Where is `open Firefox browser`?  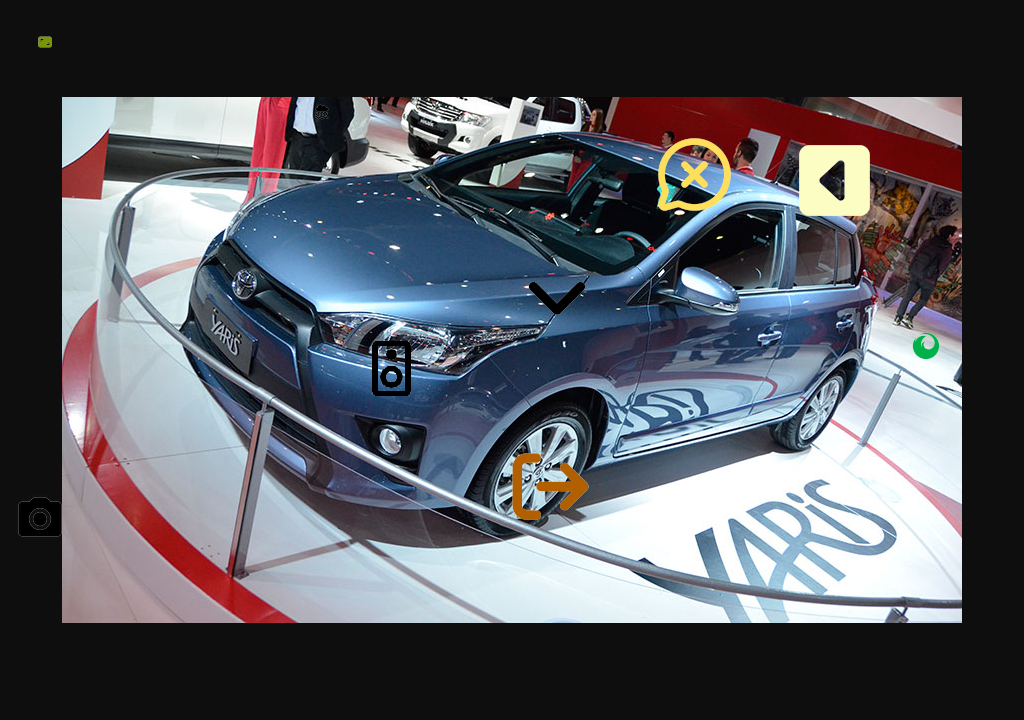
open Firefox browser is located at coordinates (926, 346).